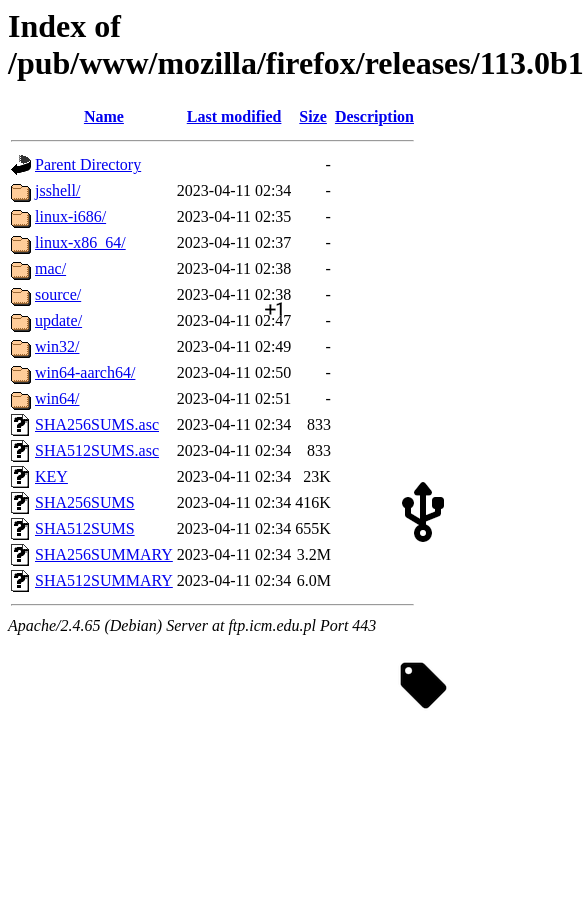 Image resolution: width=584 pixels, height=899 pixels. I want to click on add or view tags for an item, so click(423, 685).